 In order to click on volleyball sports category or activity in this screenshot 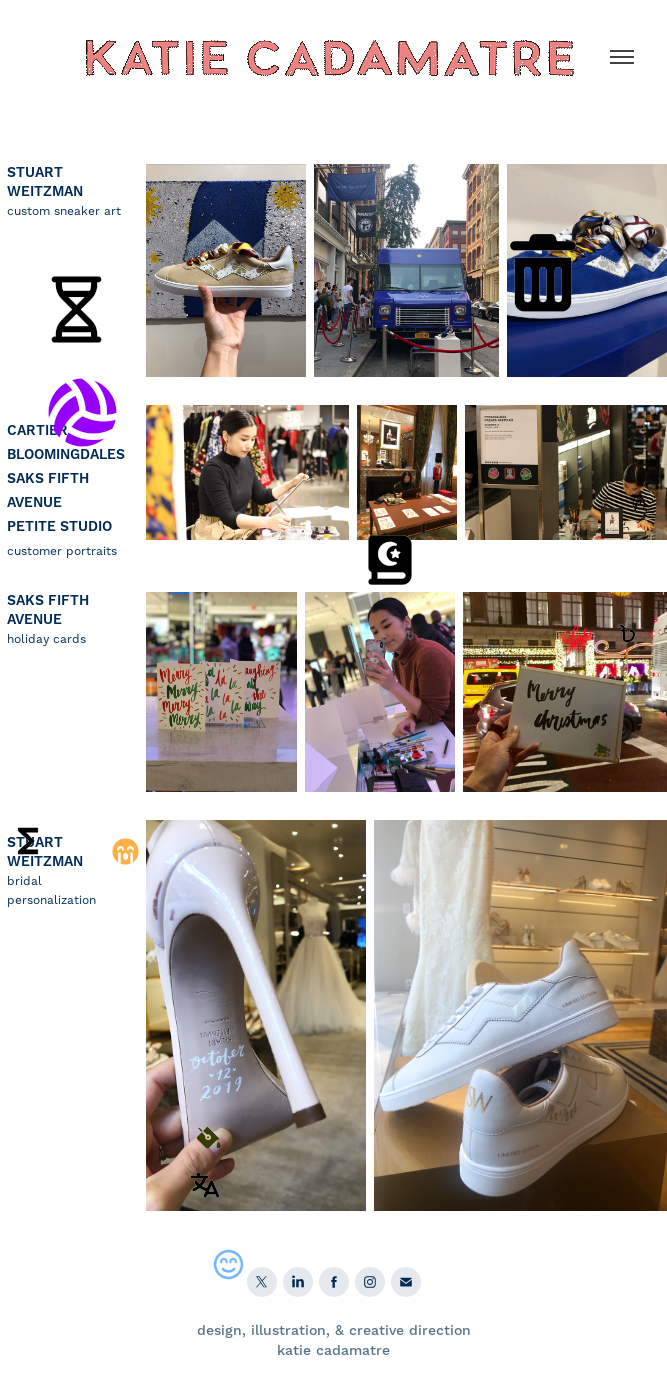, I will do `click(82, 412)`.